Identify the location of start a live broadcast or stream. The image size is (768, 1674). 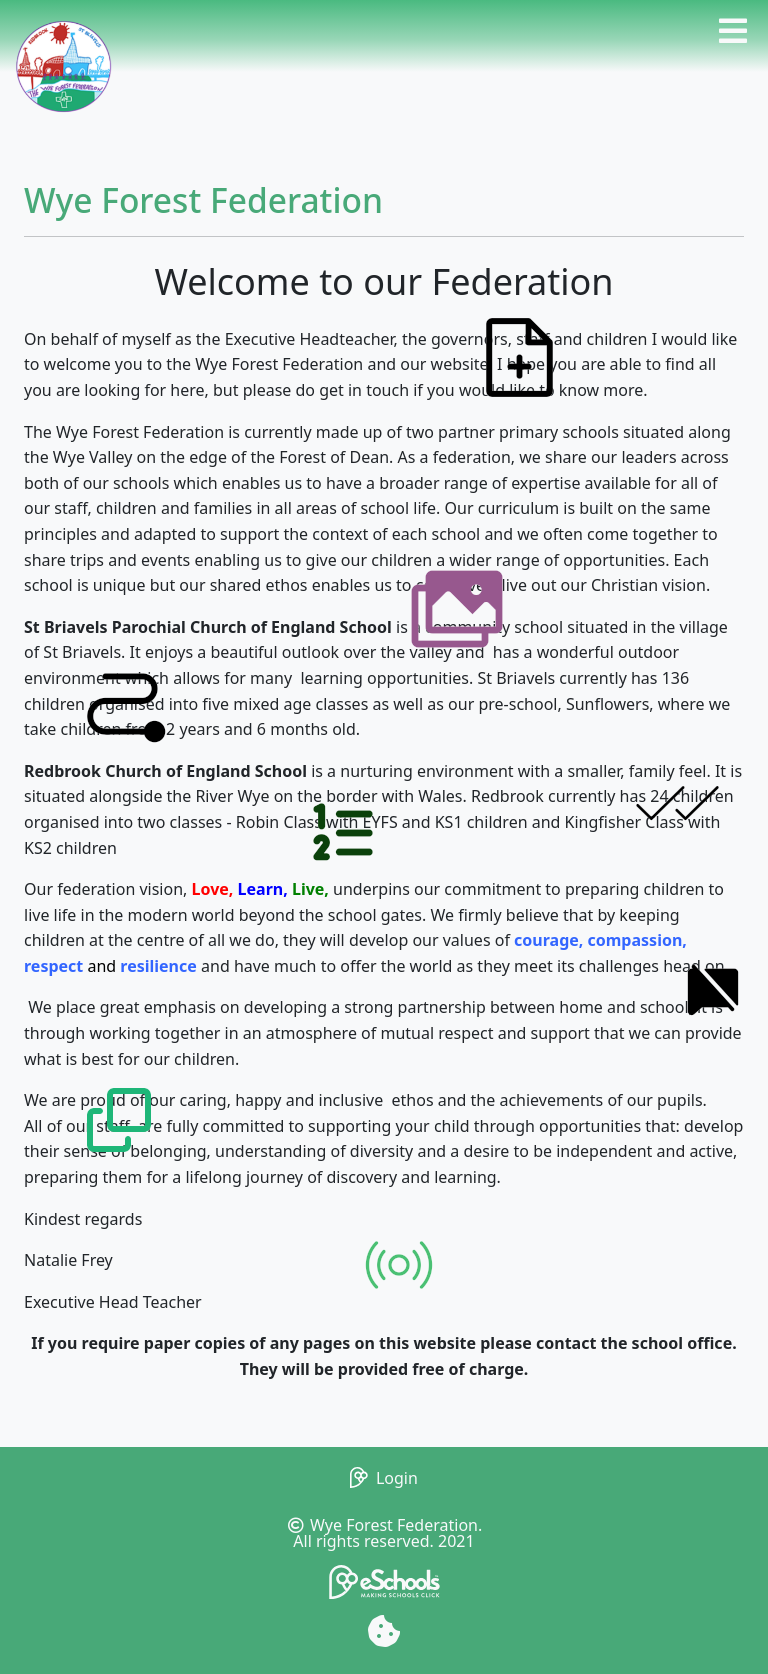
(399, 1265).